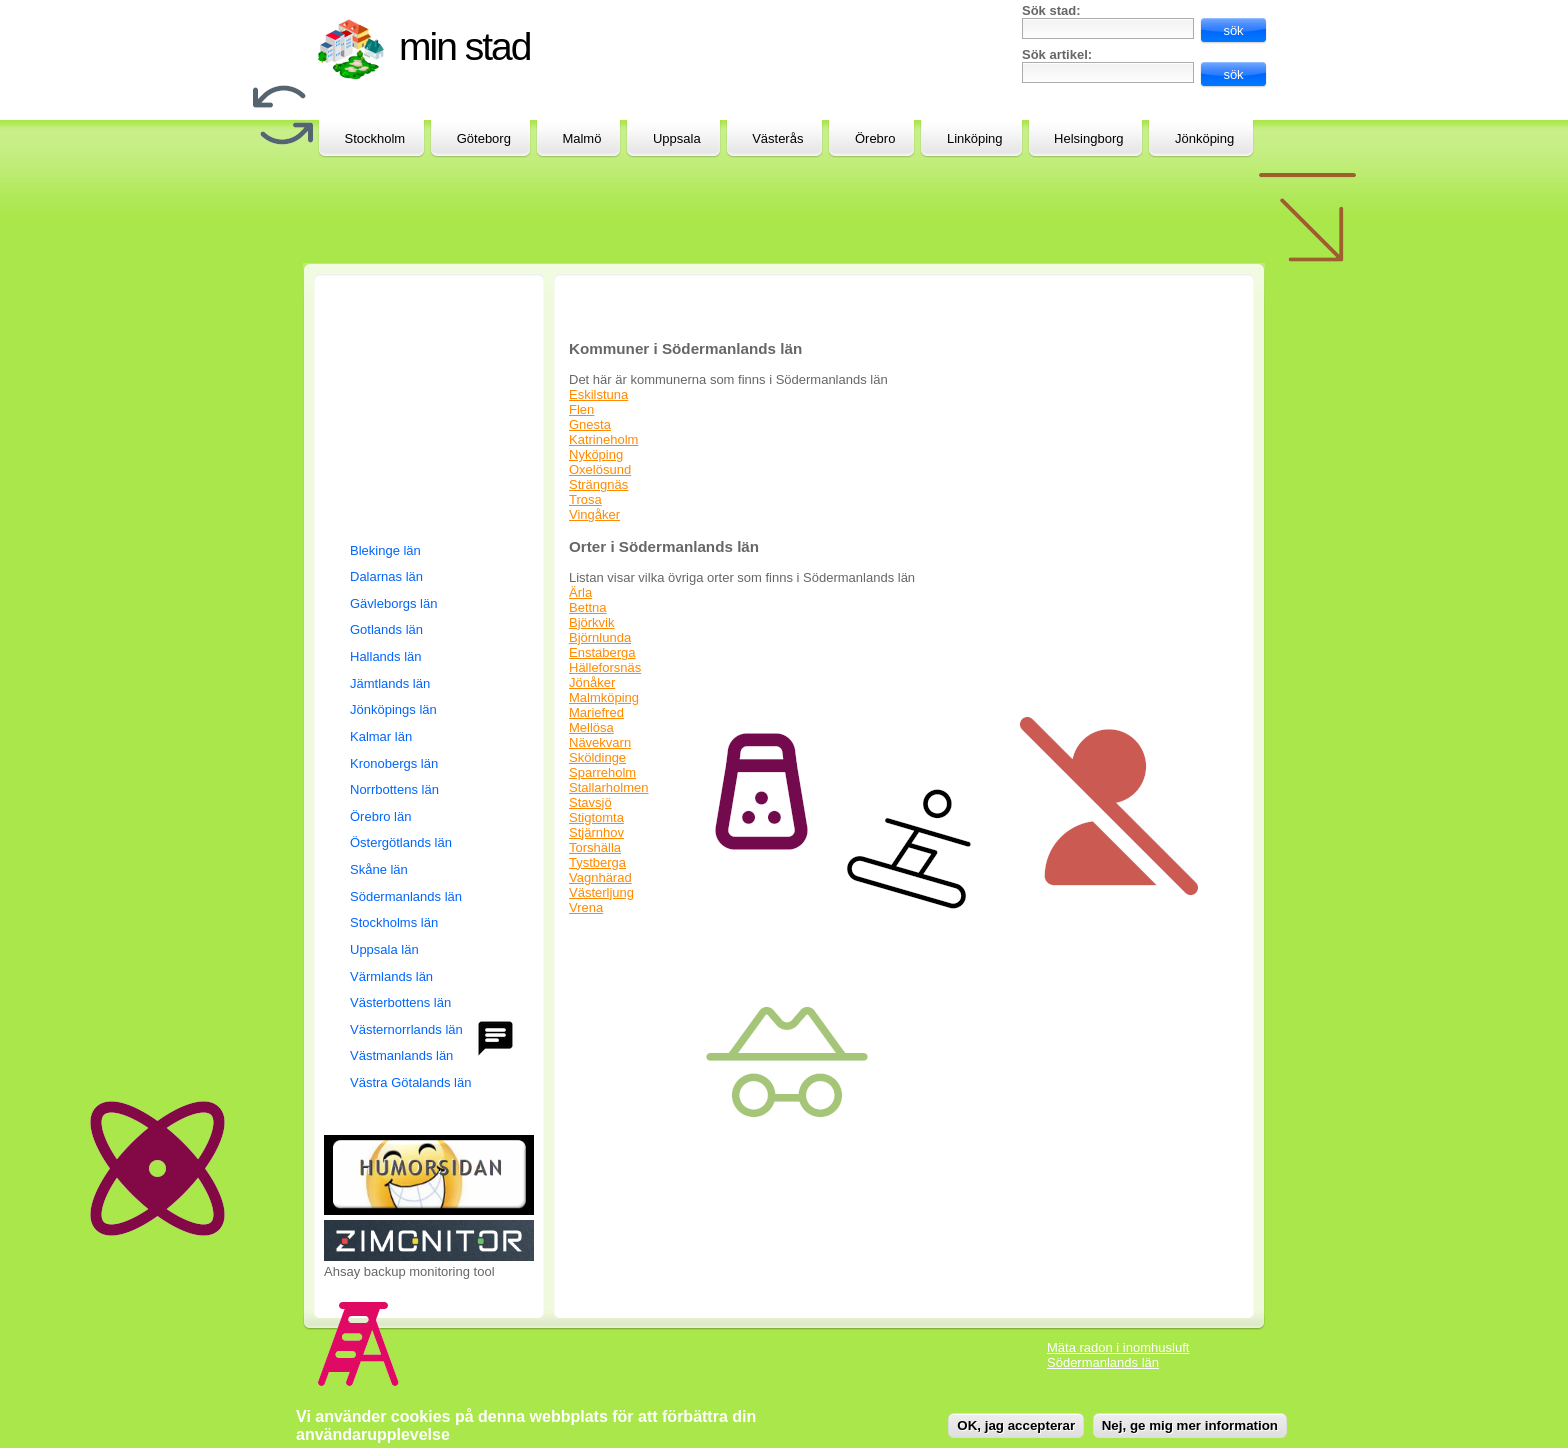 This screenshot has width=1568, height=1448. I want to click on enable incognito or private browsing mode, so click(787, 1062).